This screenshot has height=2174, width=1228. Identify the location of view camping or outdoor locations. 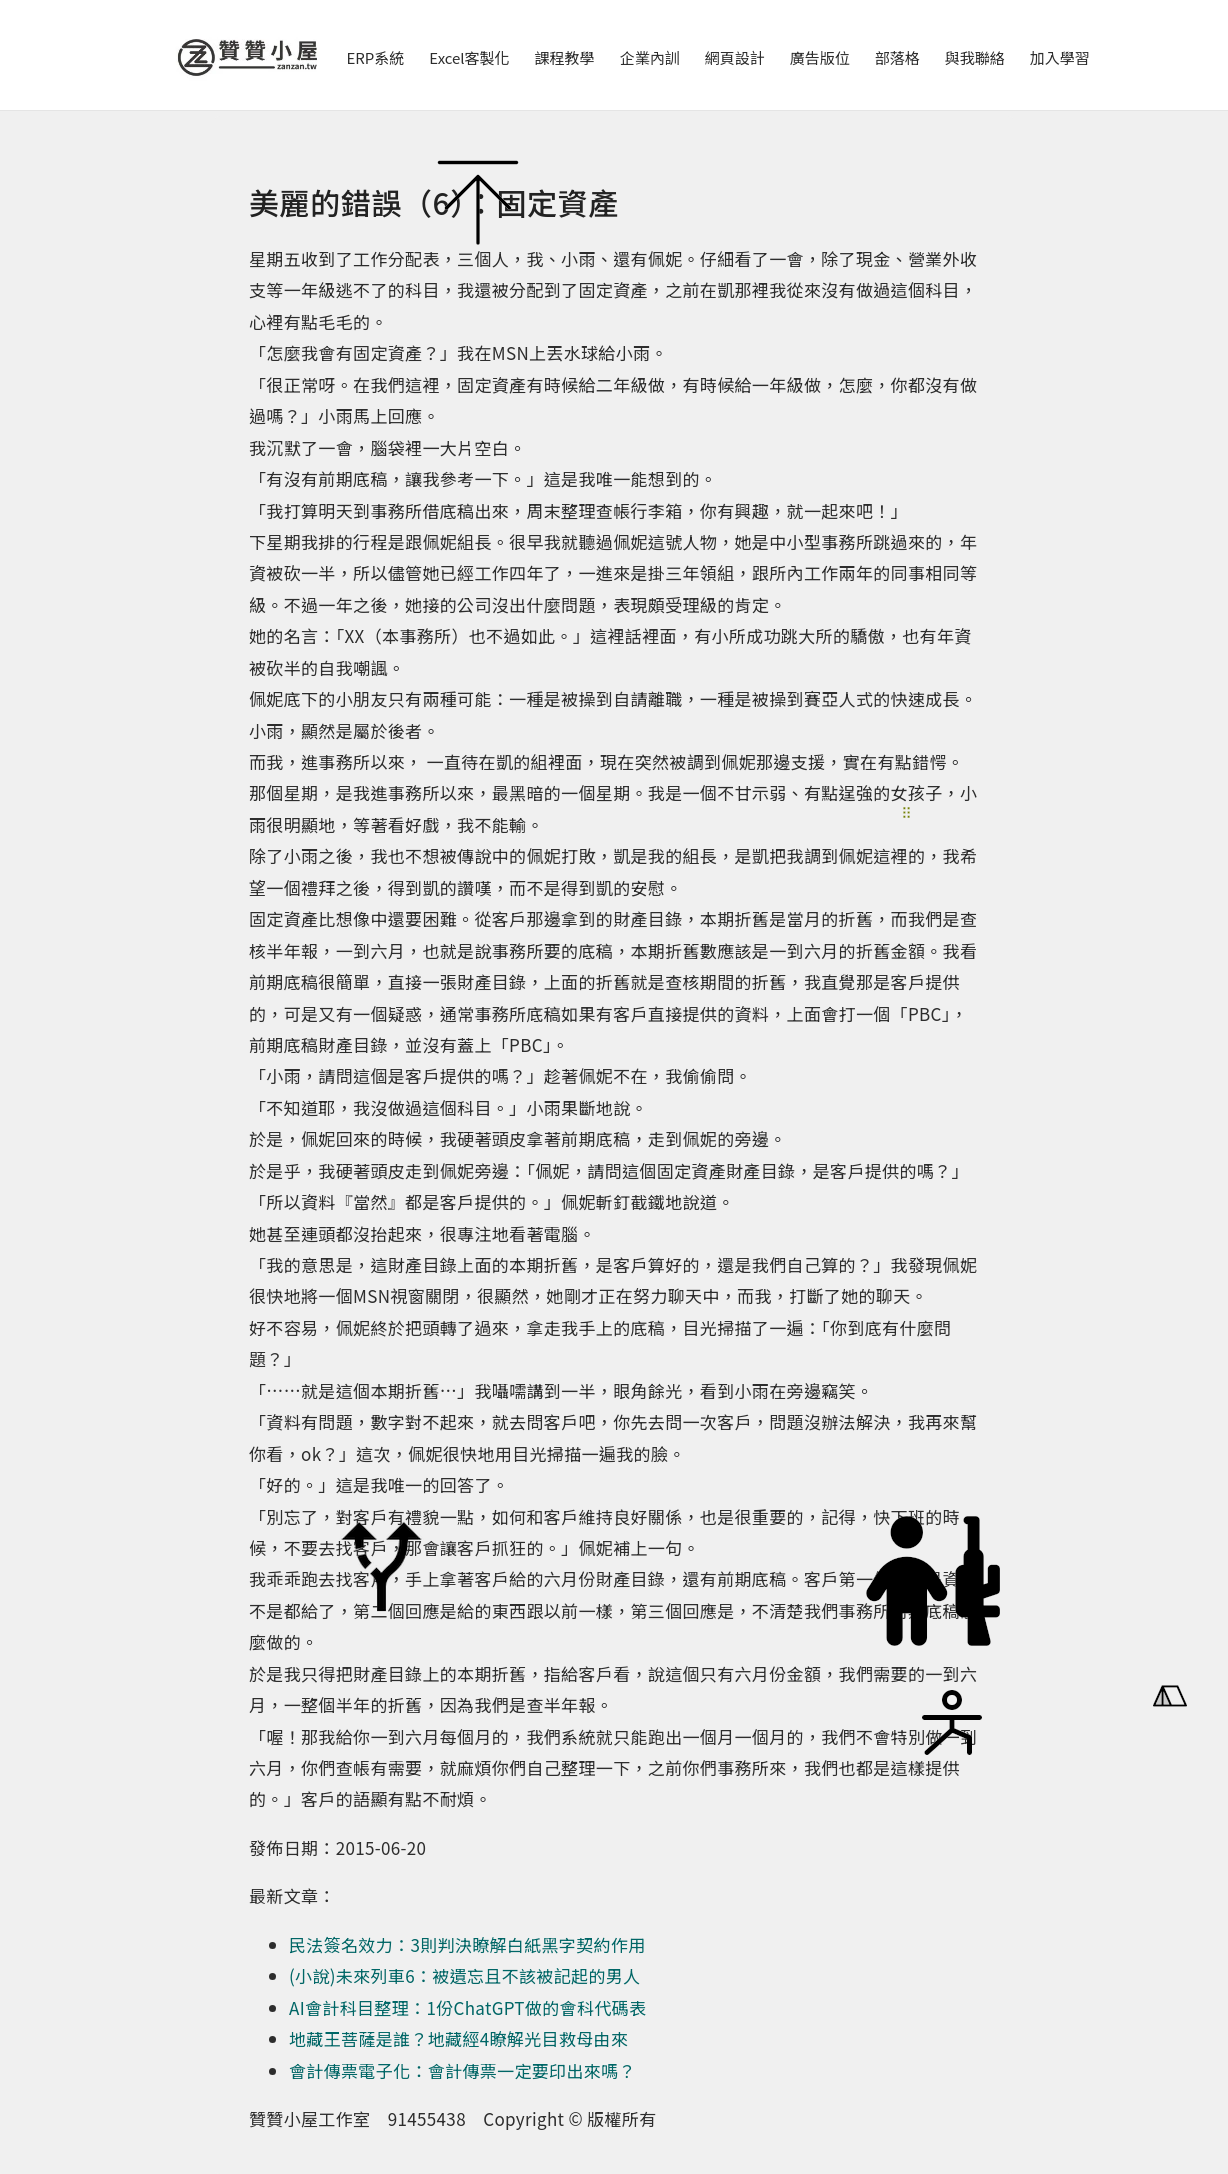
(1170, 1697).